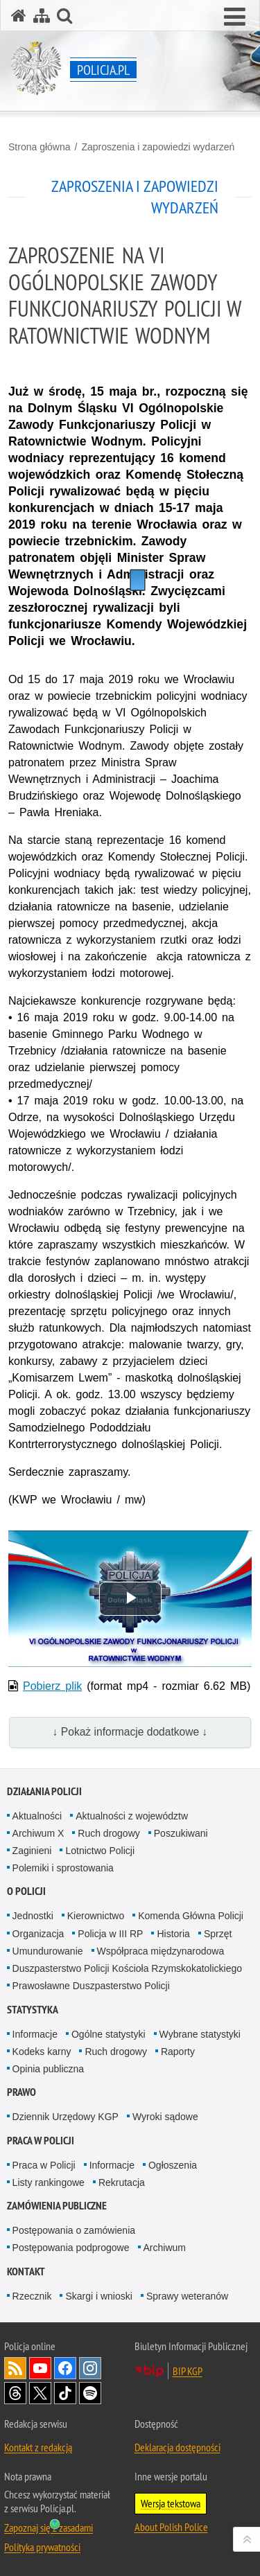  I want to click on iPad Air device icon, so click(137, 580).